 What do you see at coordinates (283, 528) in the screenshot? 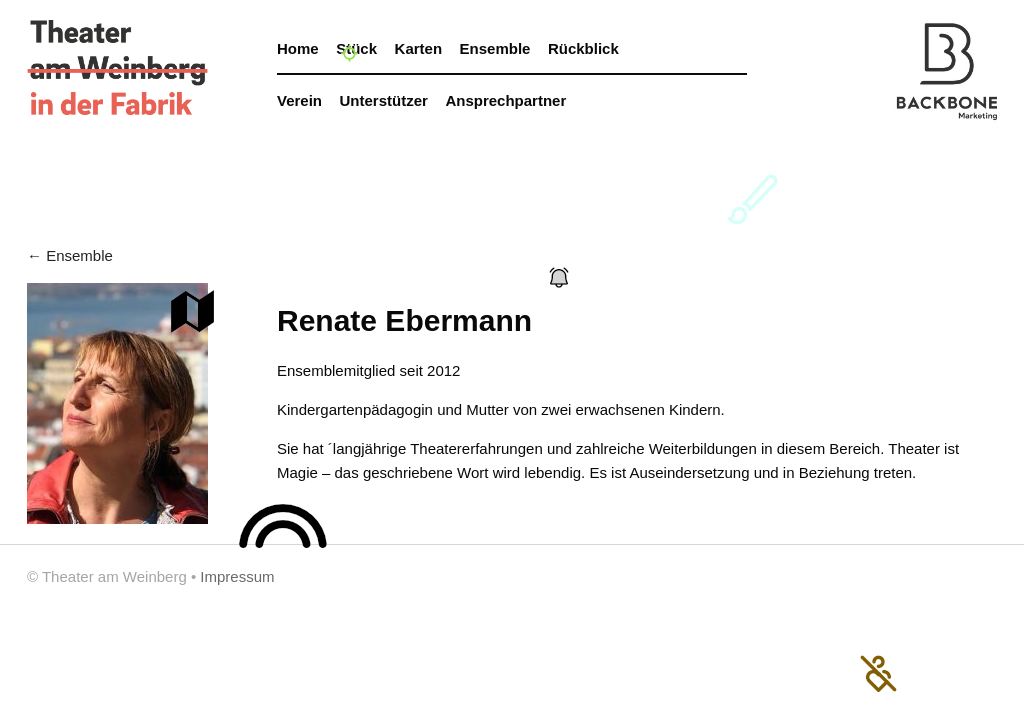
I see `access visual filters or image effects` at bounding box center [283, 528].